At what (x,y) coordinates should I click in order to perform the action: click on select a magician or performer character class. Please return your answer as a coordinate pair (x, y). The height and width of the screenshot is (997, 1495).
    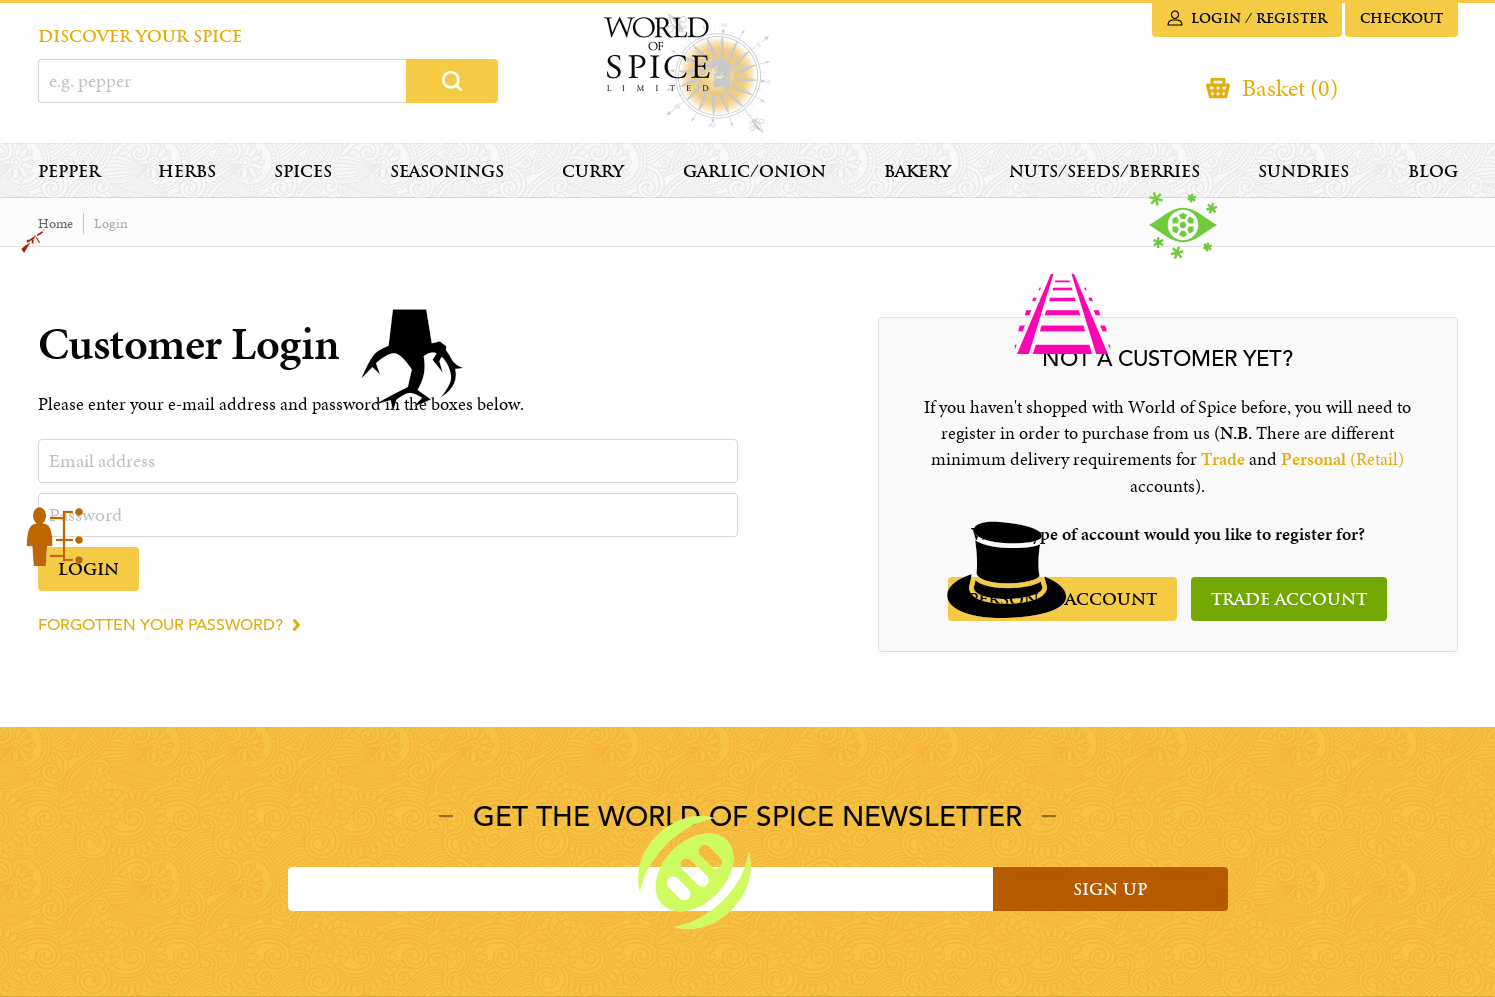
    Looking at the image, I should click on (1006, 571).